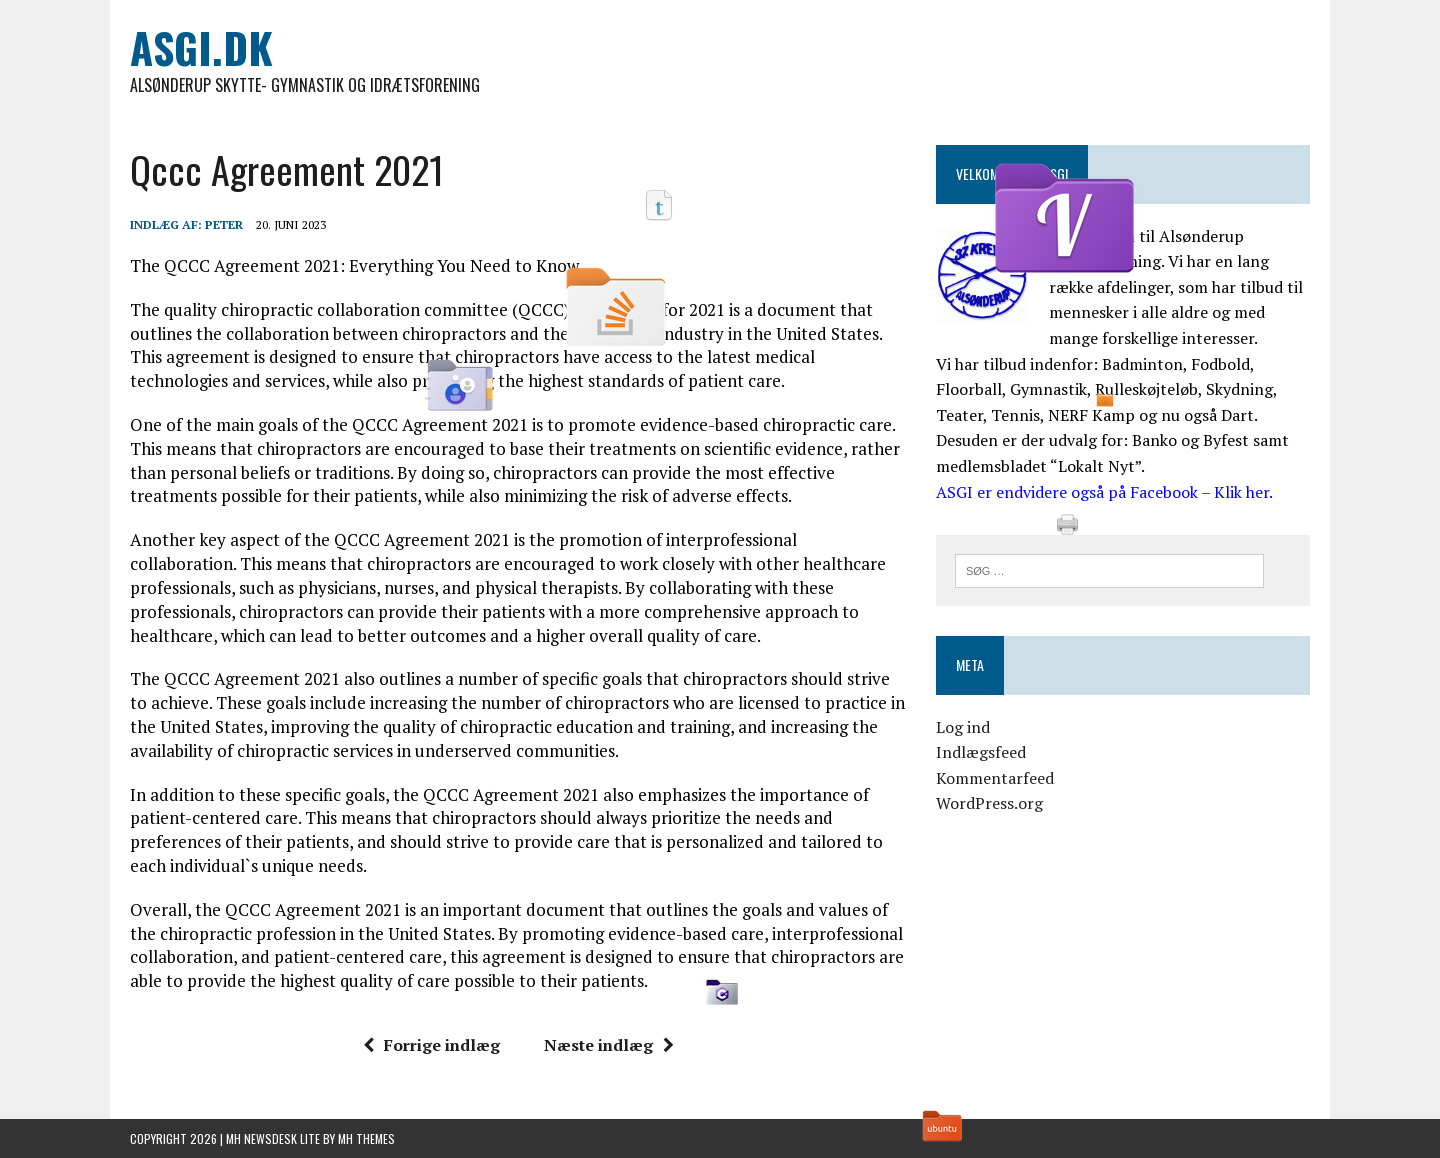 This screenshot has height=1158, width=1440. Describe the element at coordinates (1105, 400) in the screenshot. I see `access your downloads folder` at that location.